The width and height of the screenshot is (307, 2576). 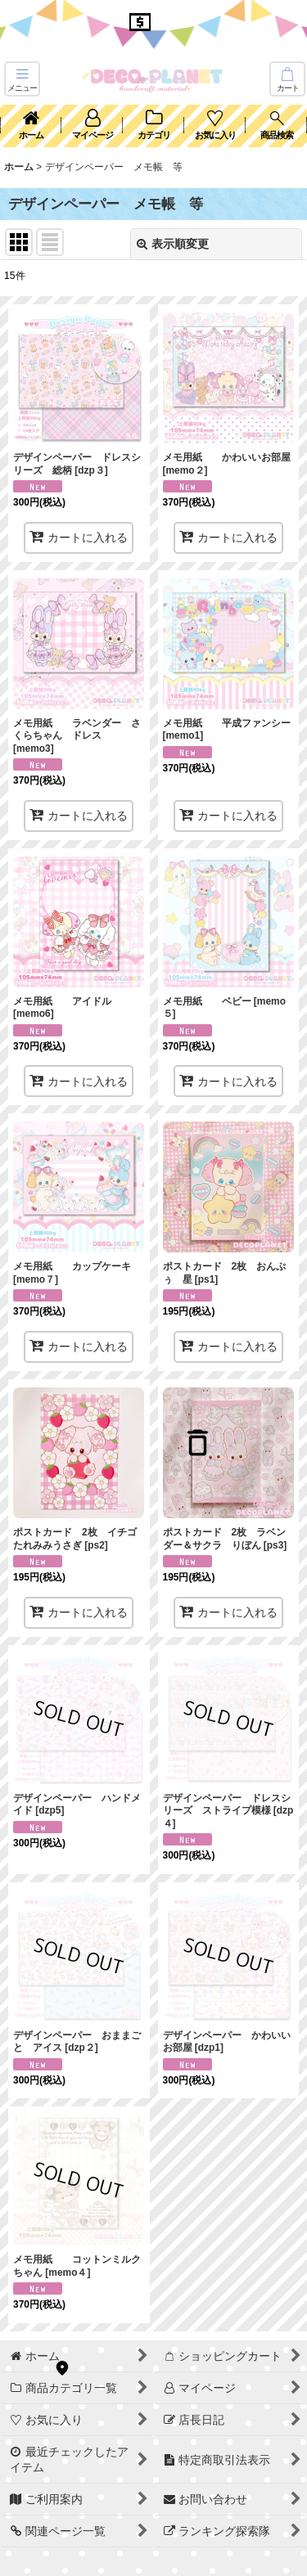 I want to click on find nearby ATMs or cash machines, so click(x=140, y=22).